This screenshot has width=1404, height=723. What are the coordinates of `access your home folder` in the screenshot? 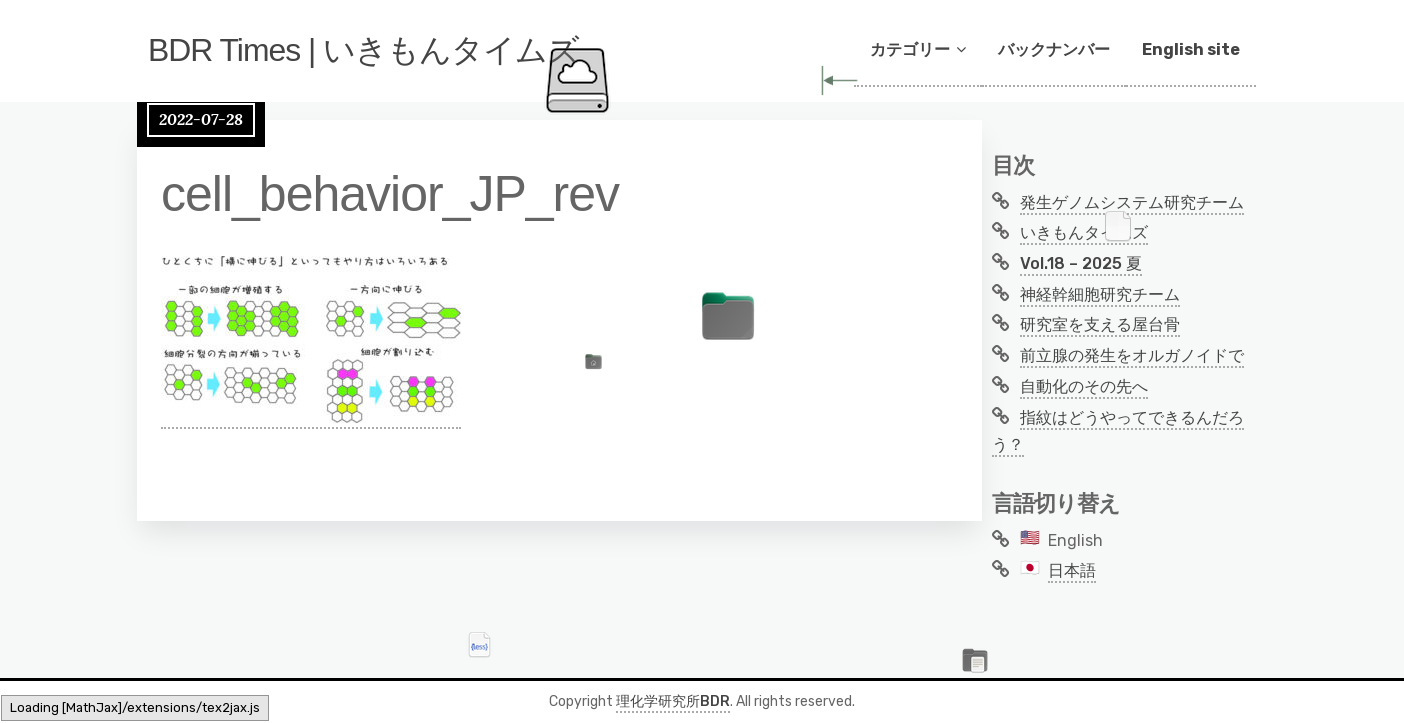 It's located at (593, 361).